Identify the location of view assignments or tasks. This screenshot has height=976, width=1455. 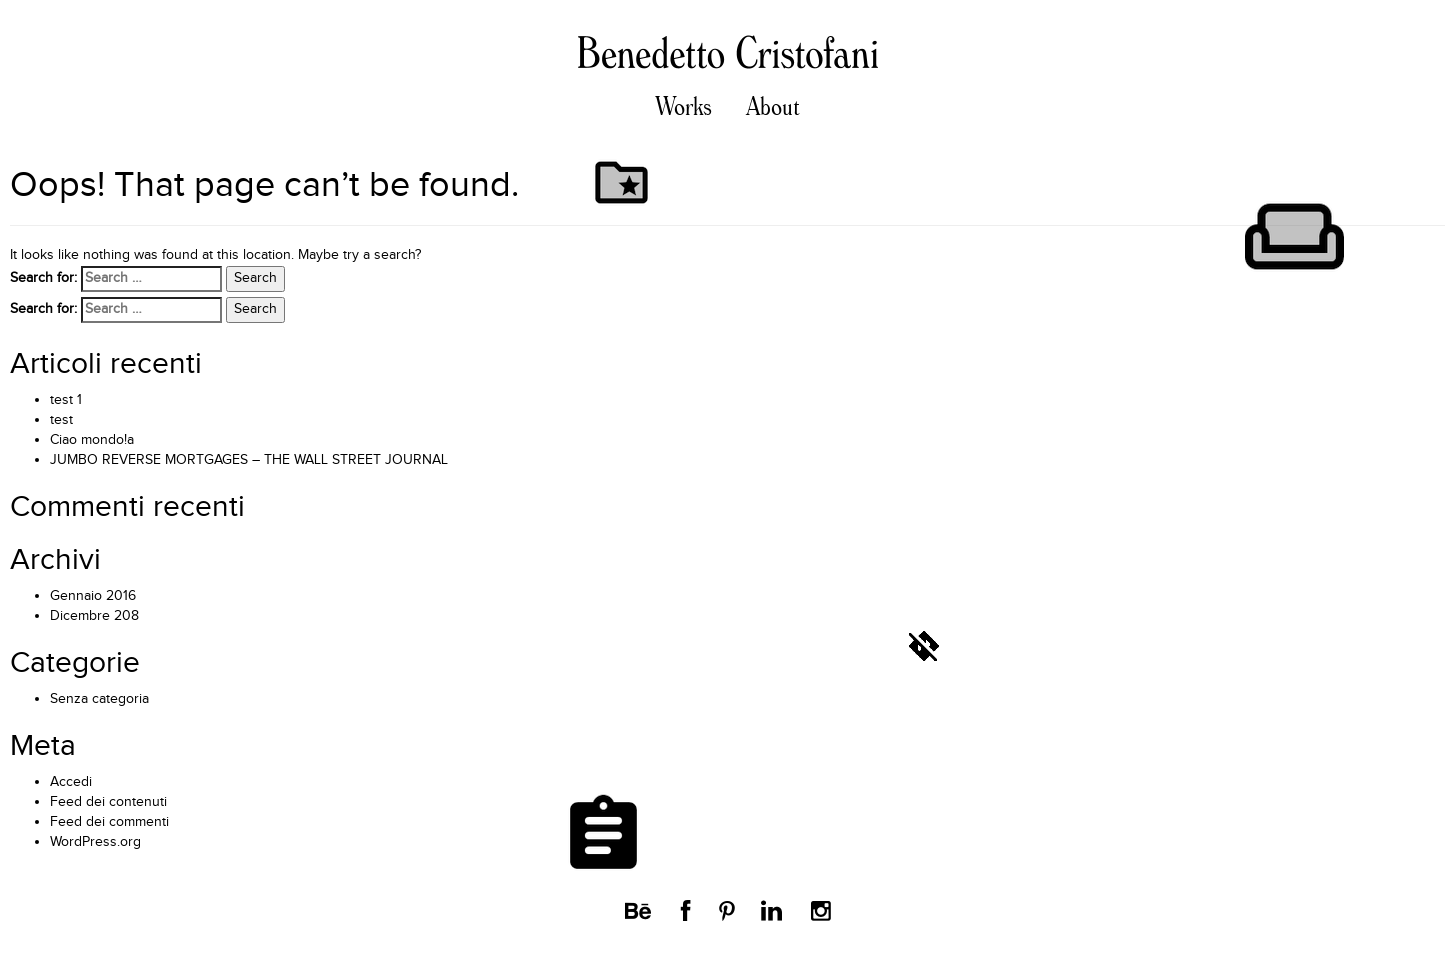
(603, 835).